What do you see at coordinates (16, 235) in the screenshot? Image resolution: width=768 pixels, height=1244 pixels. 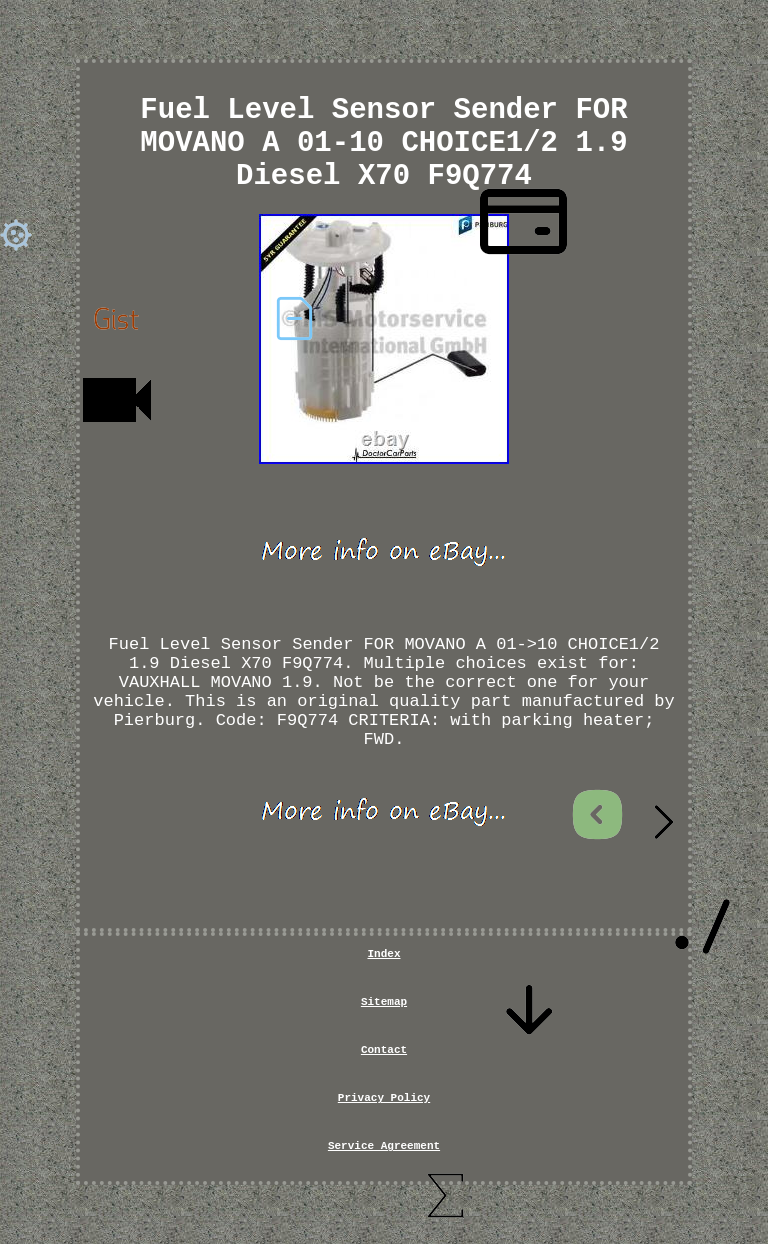 I see `indicates virus or malware detected` at bounding box center [16, 235].